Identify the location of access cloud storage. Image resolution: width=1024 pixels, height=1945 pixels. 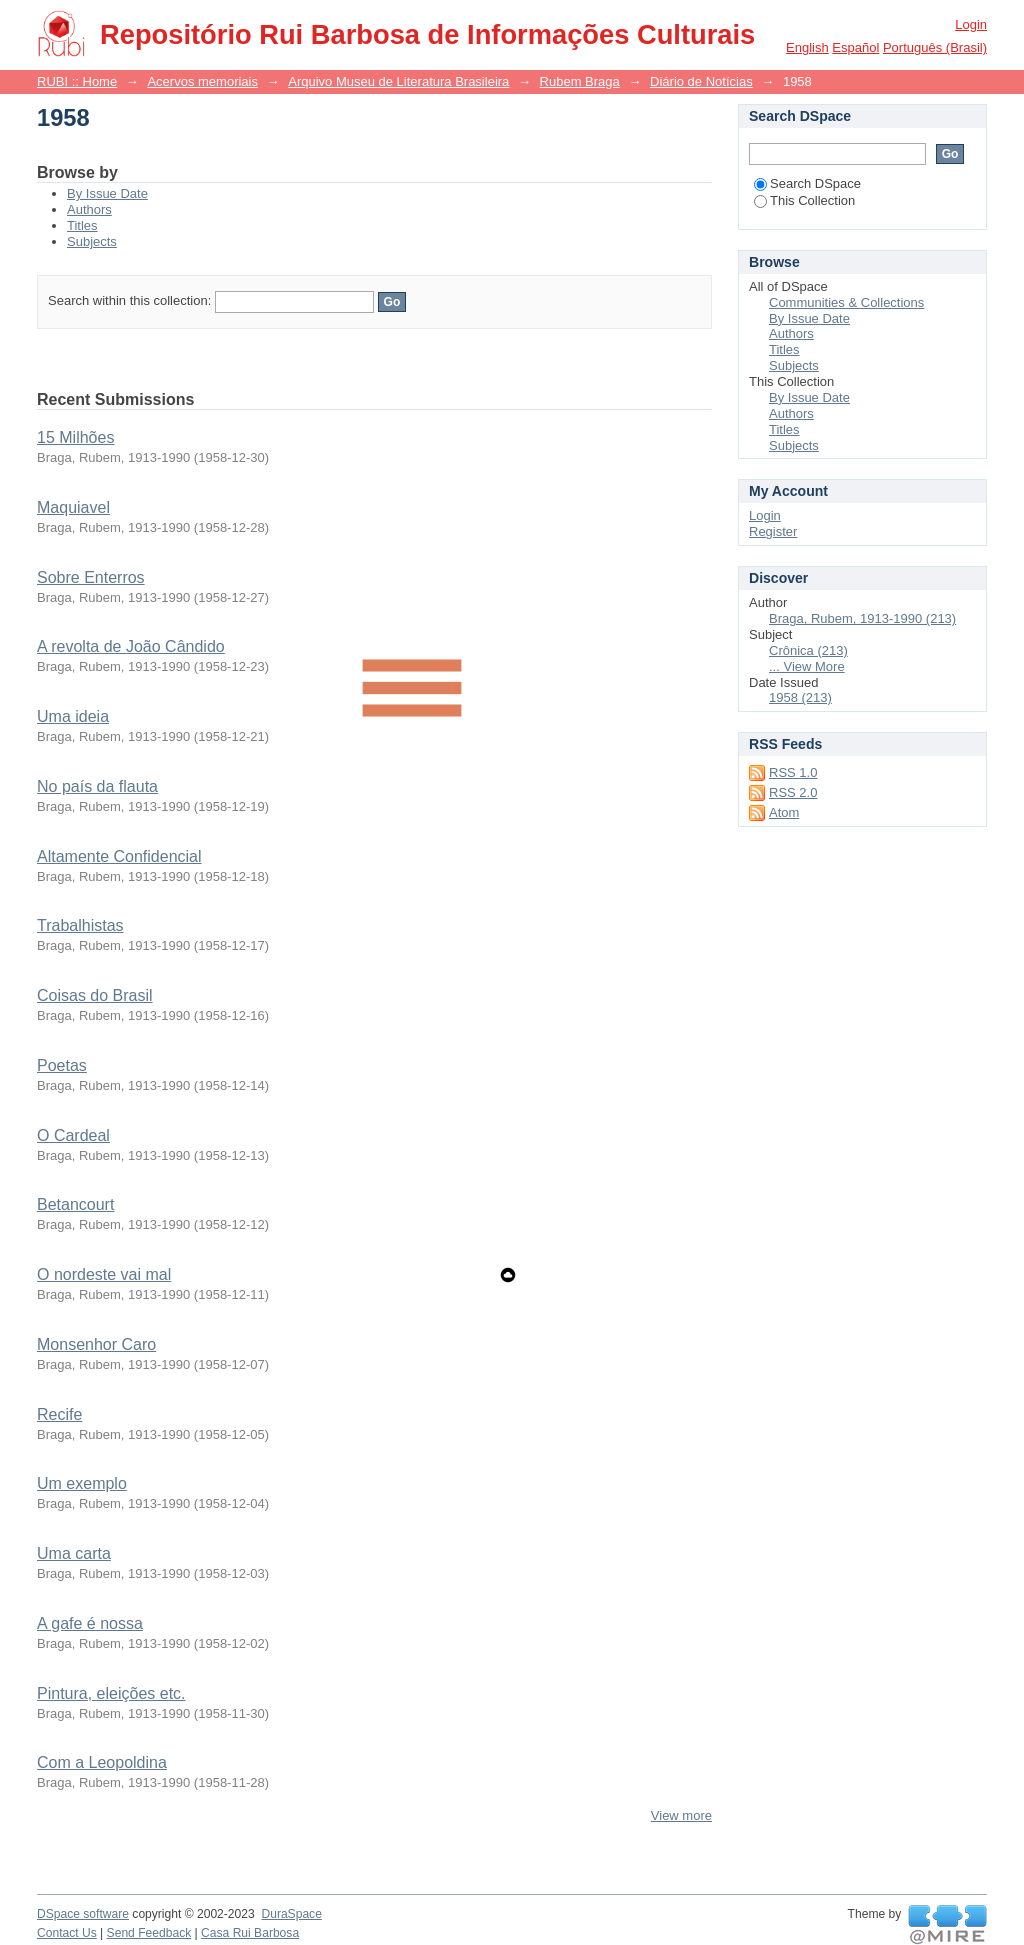
(508, 1275).